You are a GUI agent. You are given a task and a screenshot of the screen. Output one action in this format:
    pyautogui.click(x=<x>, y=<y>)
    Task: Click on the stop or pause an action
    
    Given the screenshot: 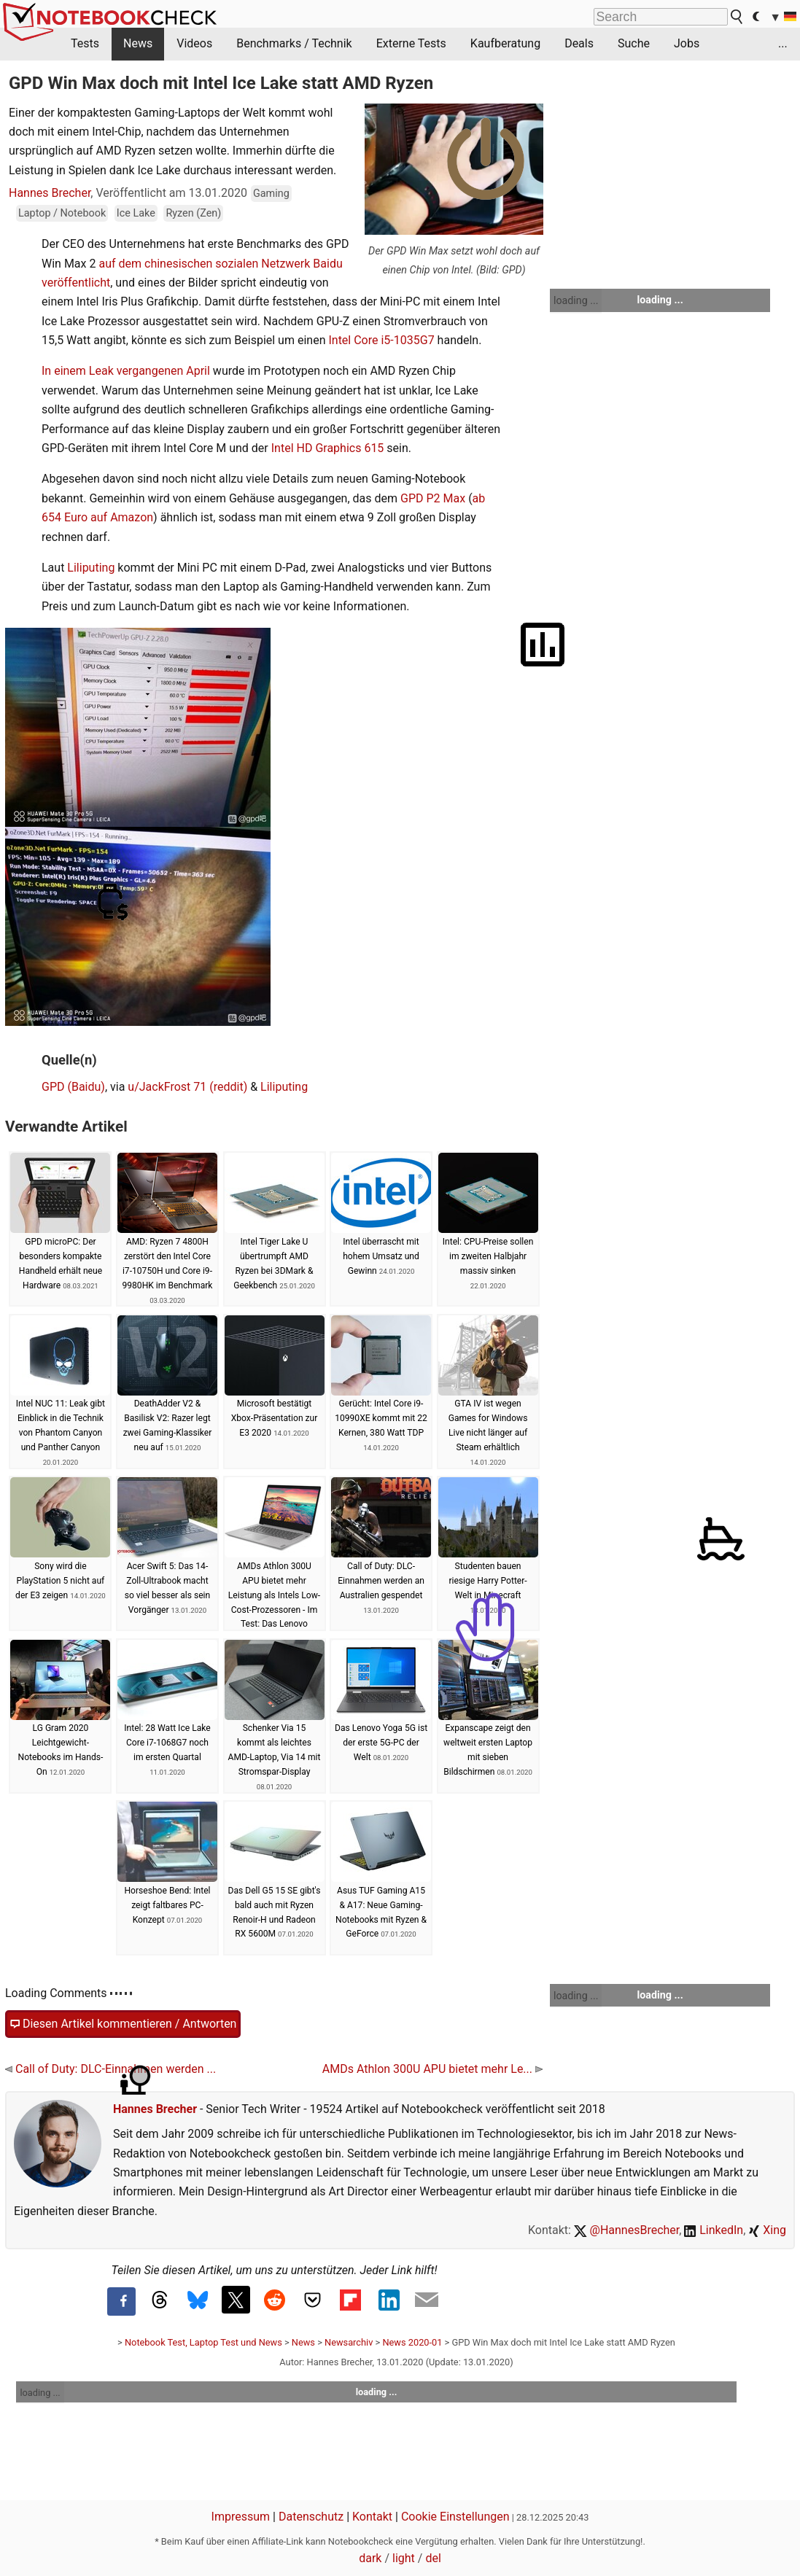 What is the action you would take?
    pyautogui.click(x=487, y=1627)
    